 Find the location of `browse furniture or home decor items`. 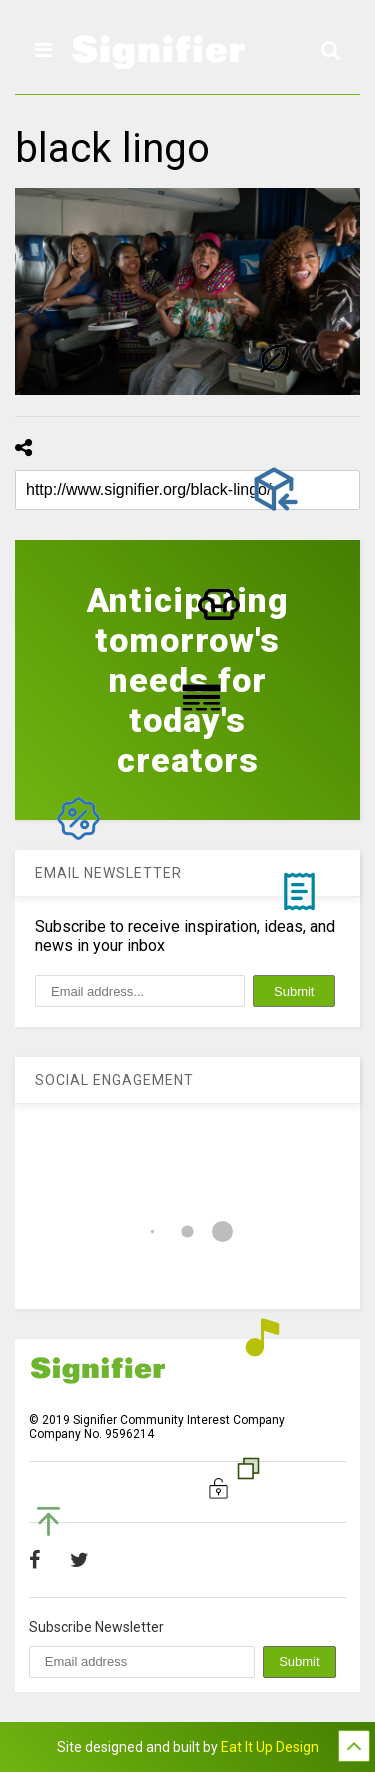

browse furniture or home decor items is located at coordinates (219, 605).